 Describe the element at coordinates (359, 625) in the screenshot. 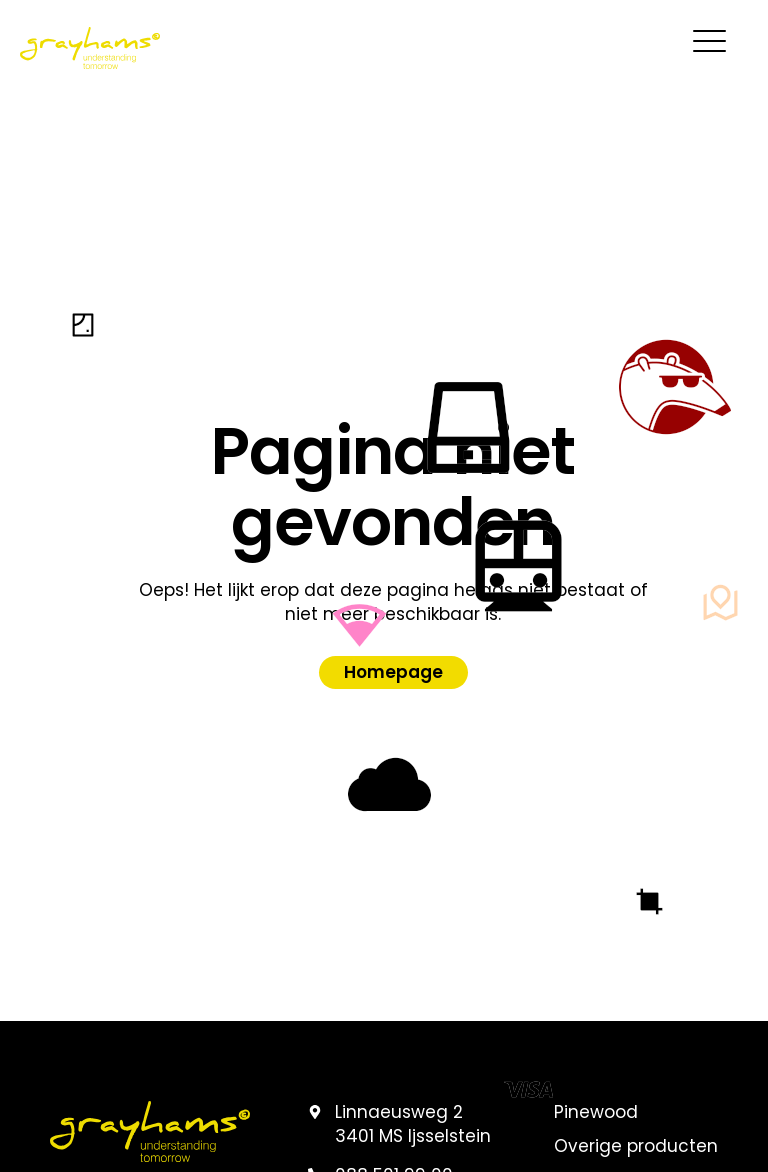

I see `indicates weak wifi signal strength` at that location.